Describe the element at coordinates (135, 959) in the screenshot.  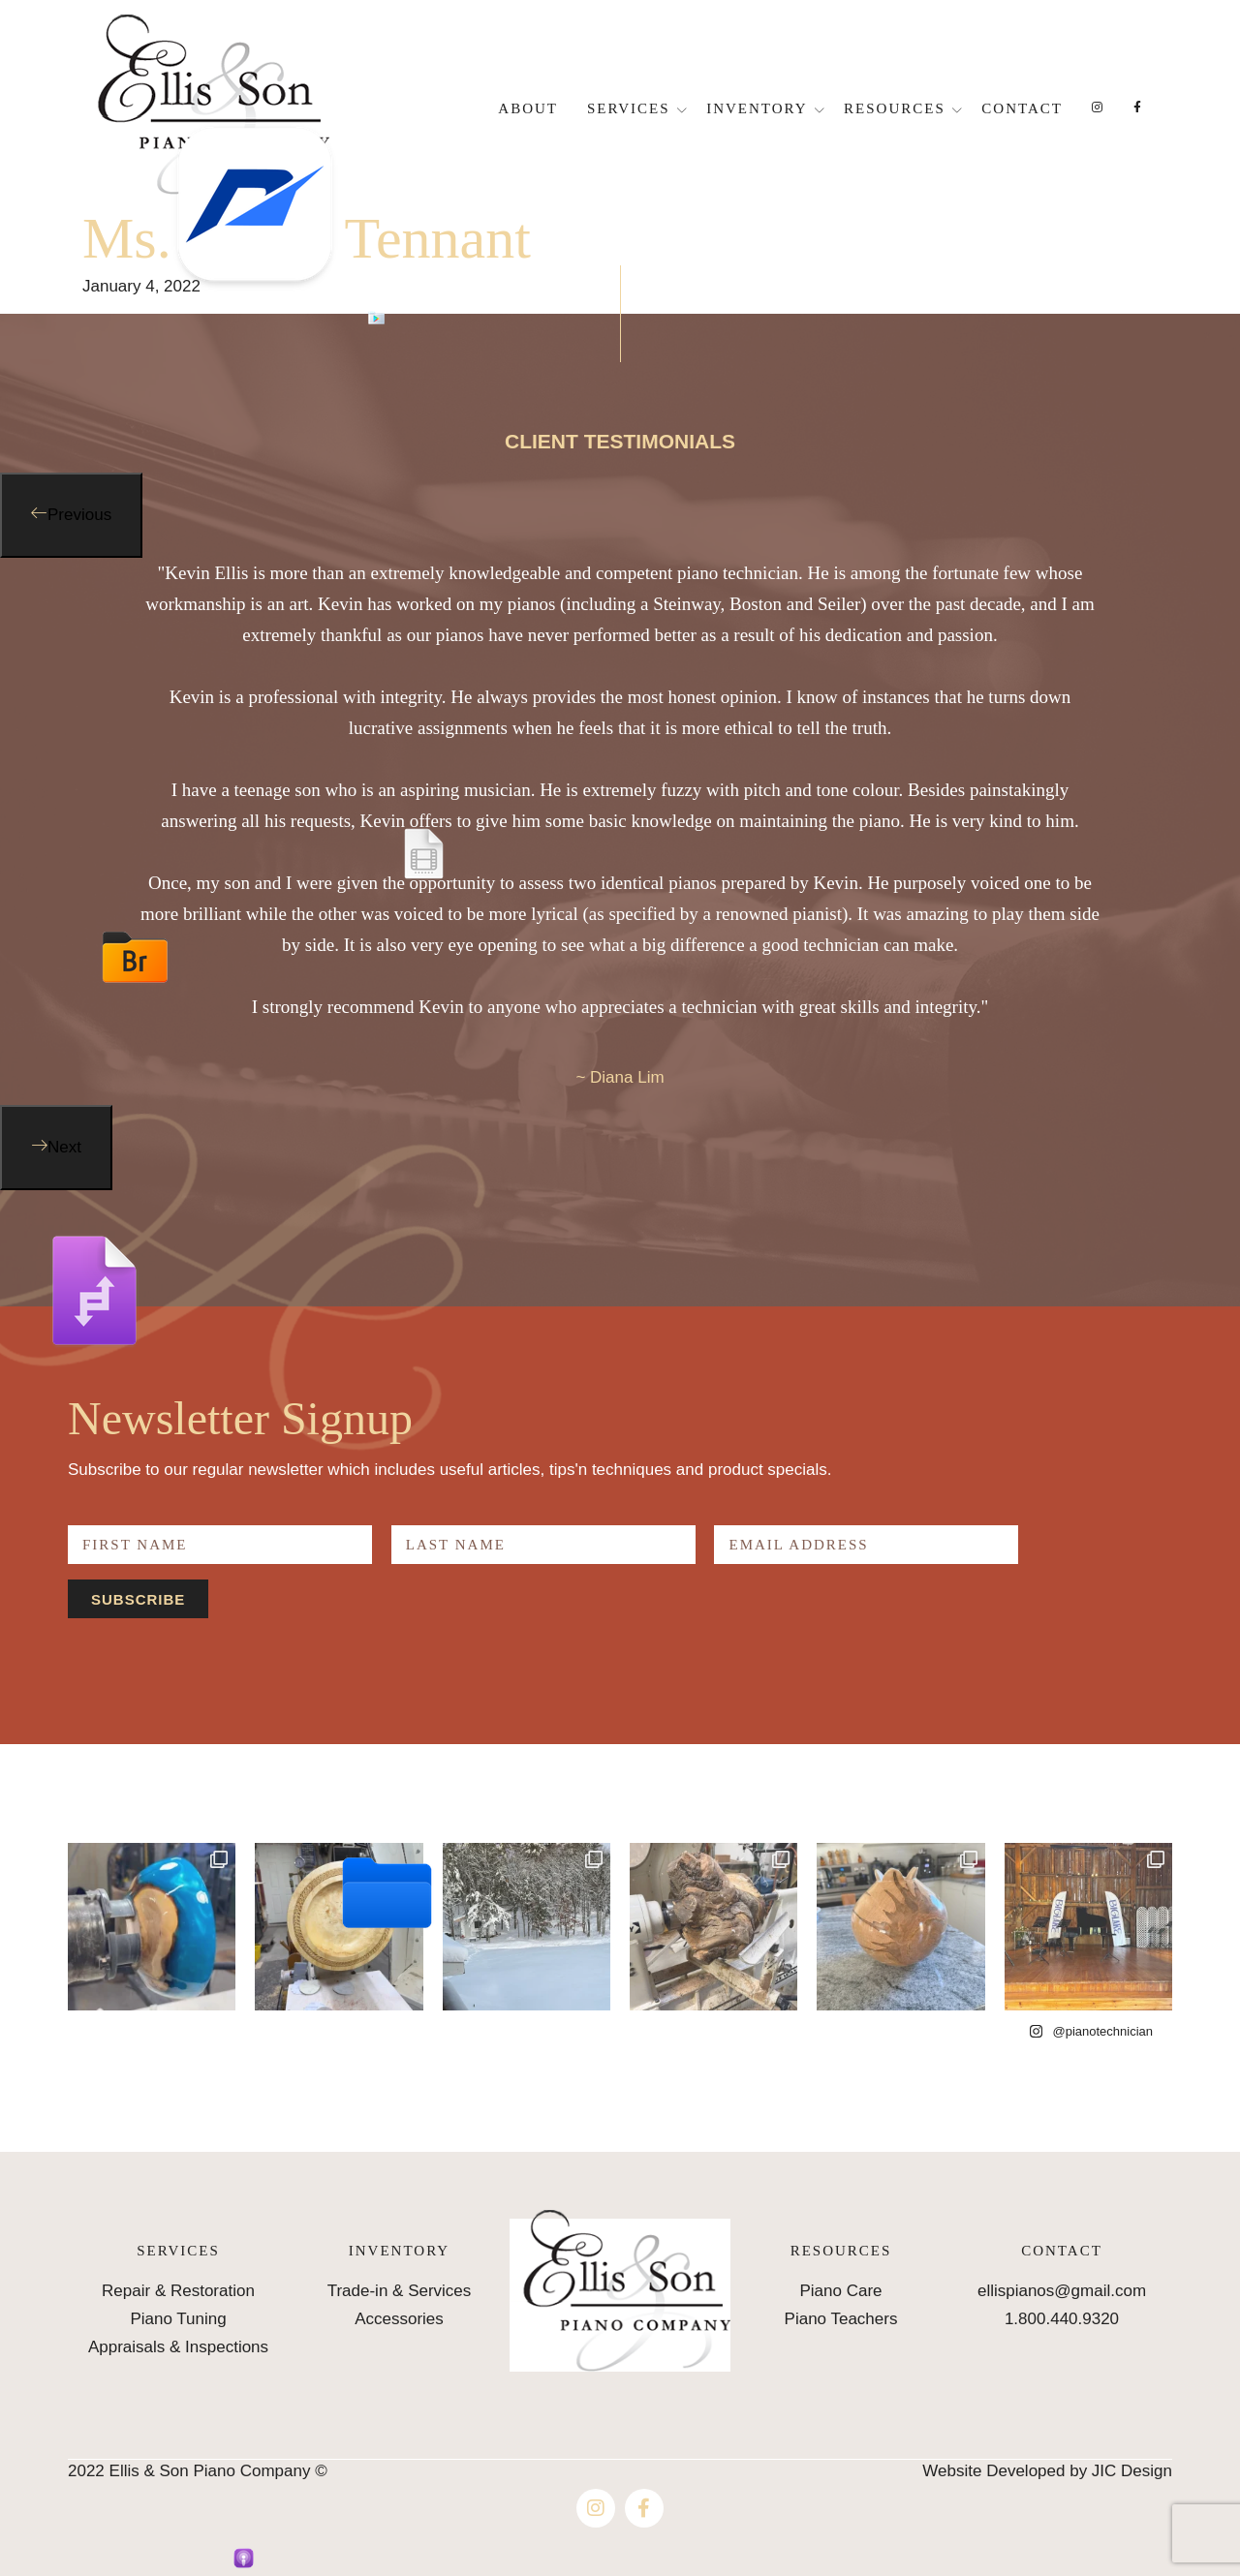
I see `open Adobe Bridge project folder` at that location.